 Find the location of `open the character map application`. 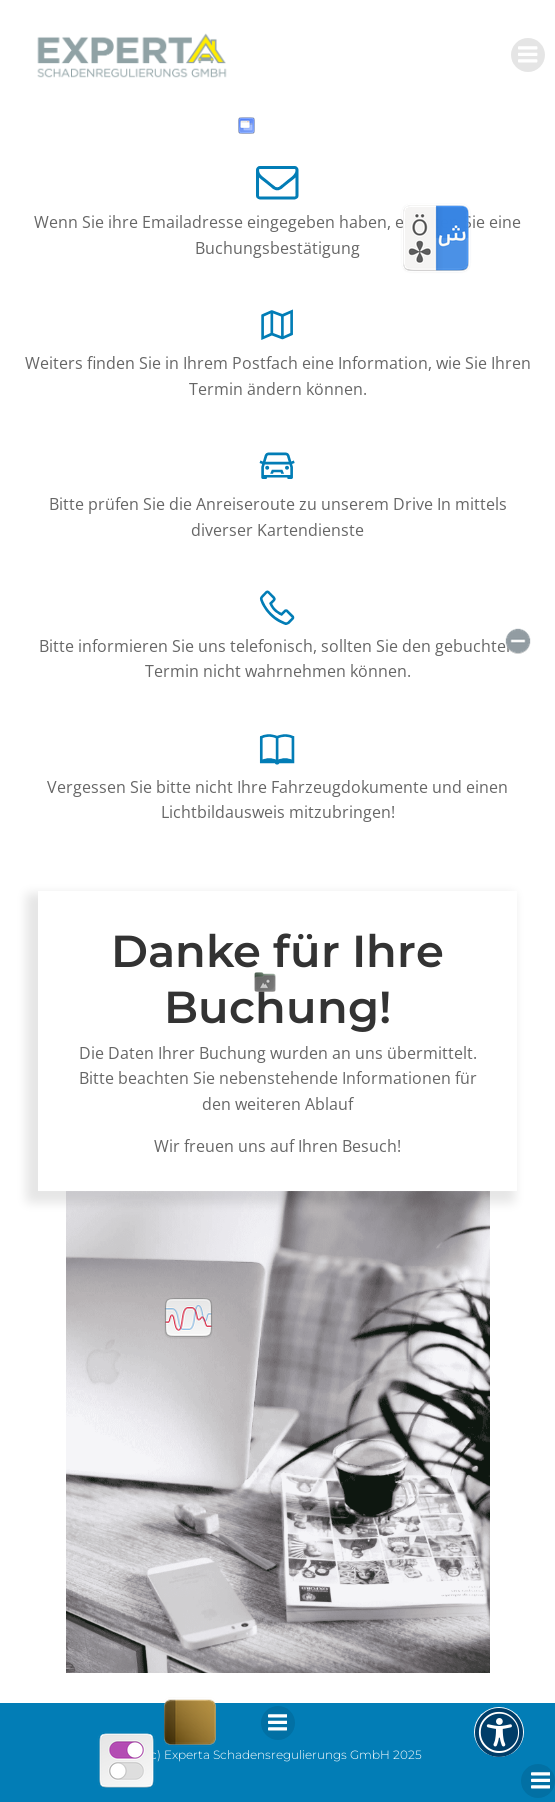

open the character map application is located at coordinates (436, 238).